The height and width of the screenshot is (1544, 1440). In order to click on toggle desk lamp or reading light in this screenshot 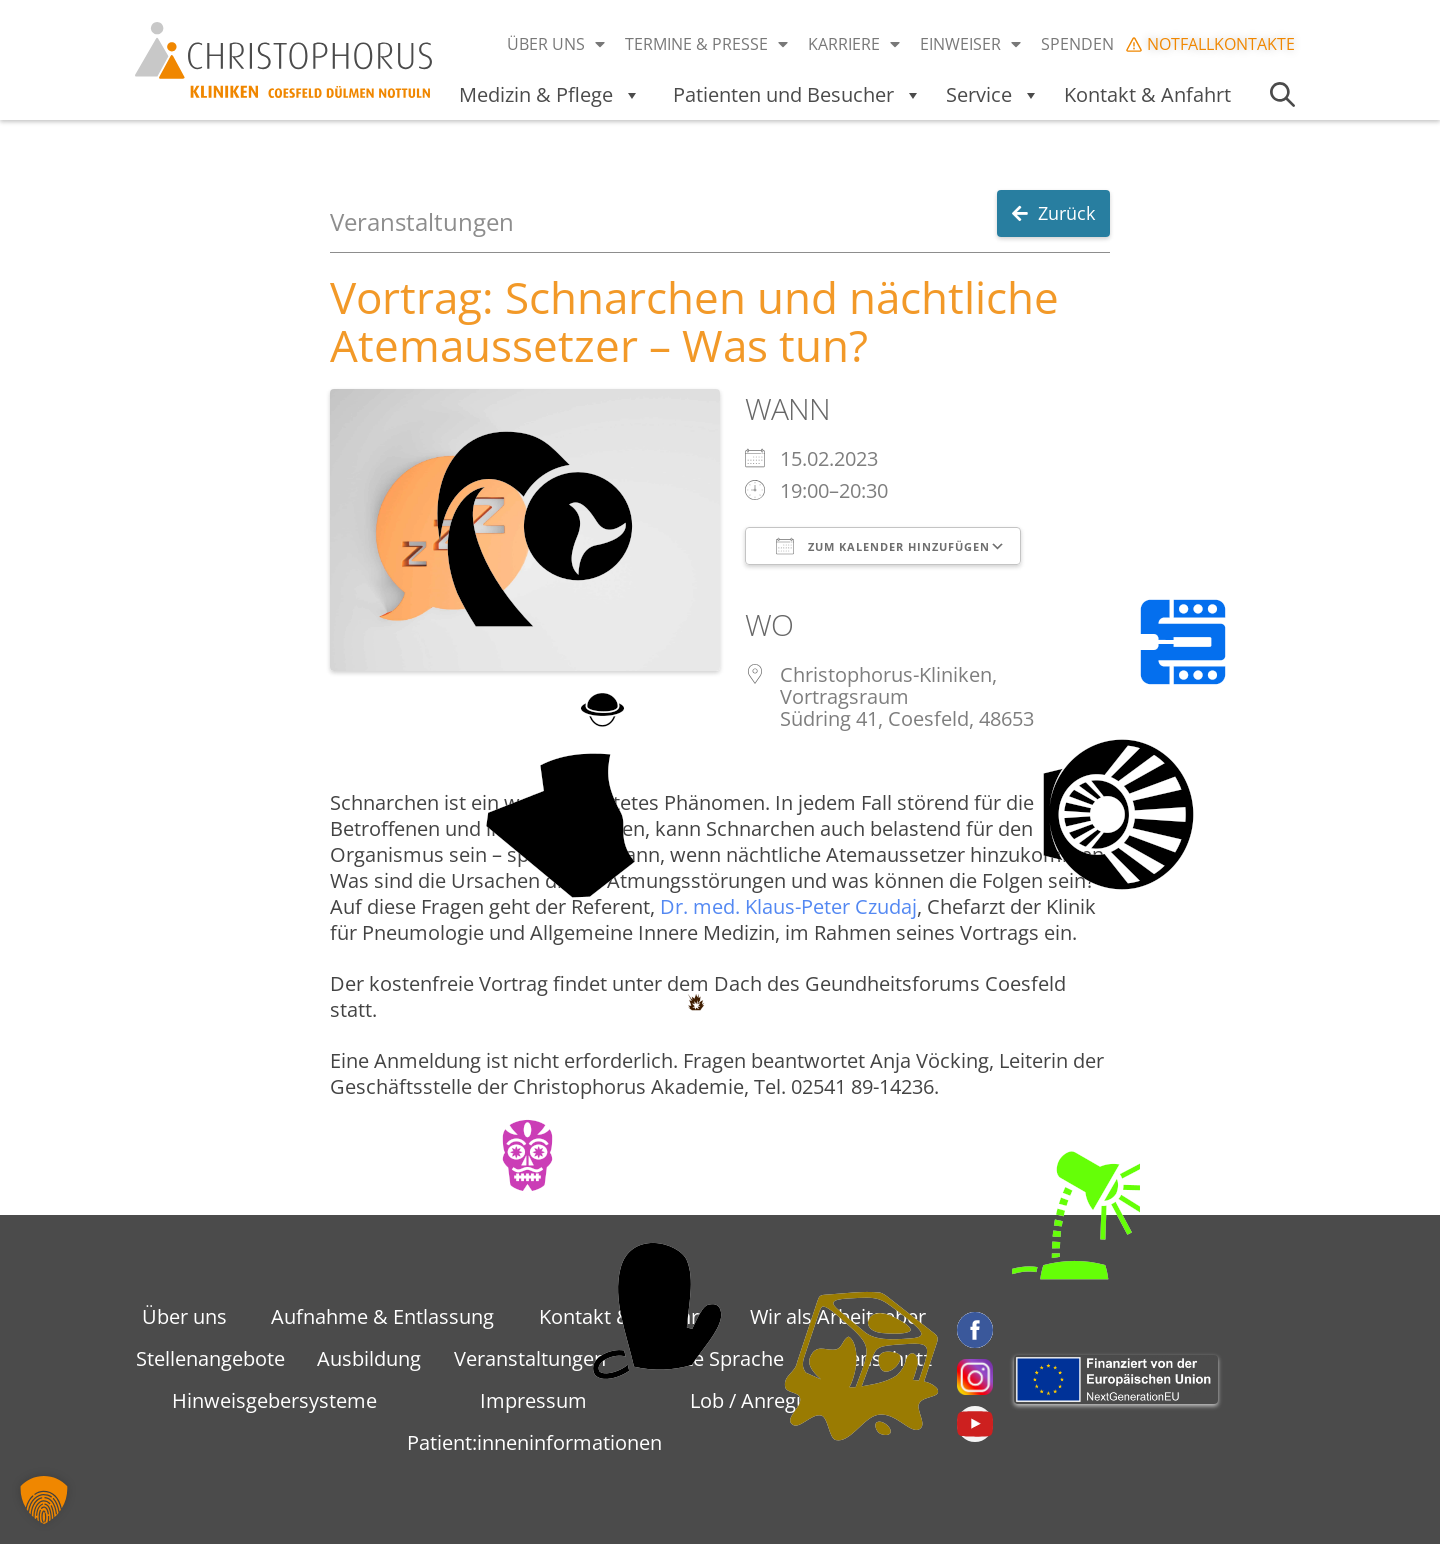, I will do `click(1076, 1215)`.